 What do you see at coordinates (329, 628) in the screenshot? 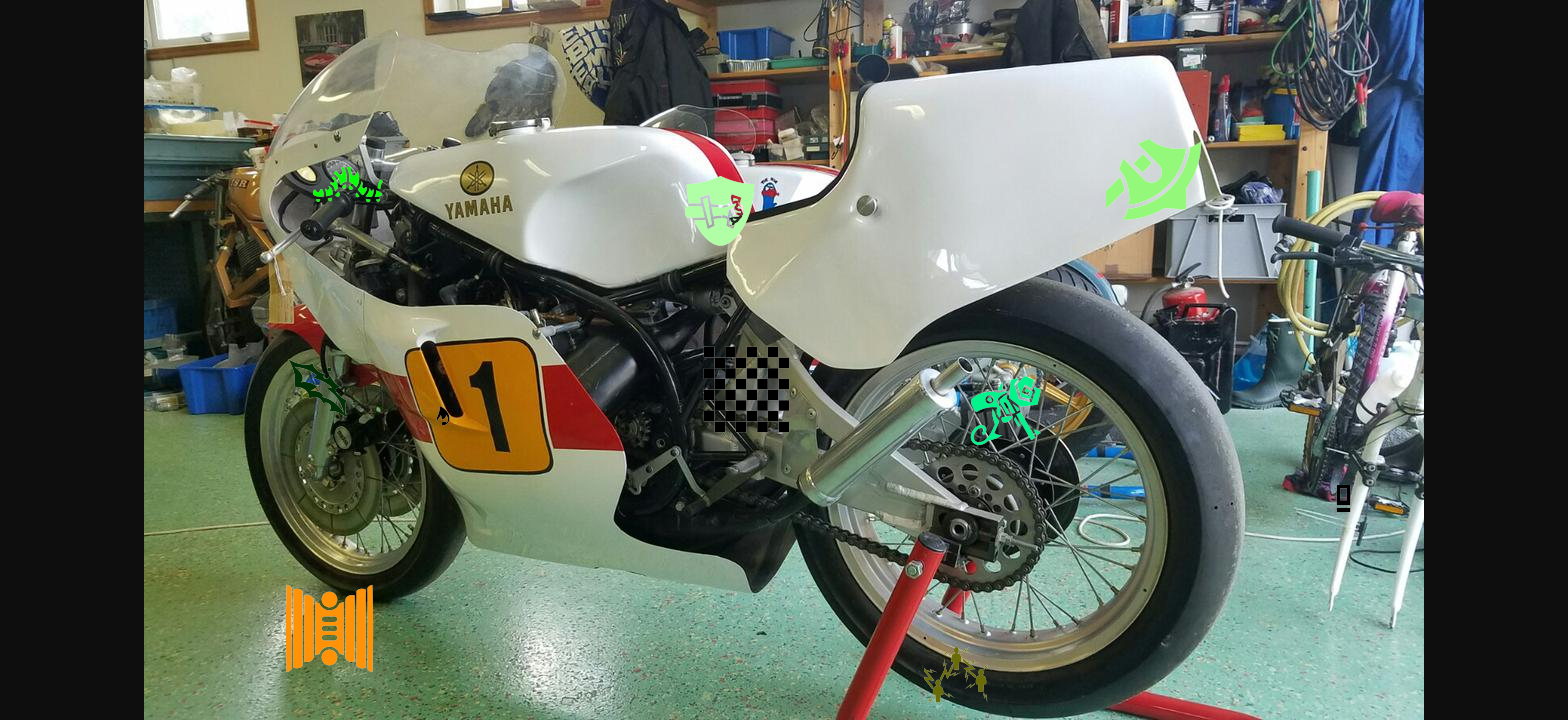
I see `accordion or bellows instrument in a music game` at bounding box center [329, 628].